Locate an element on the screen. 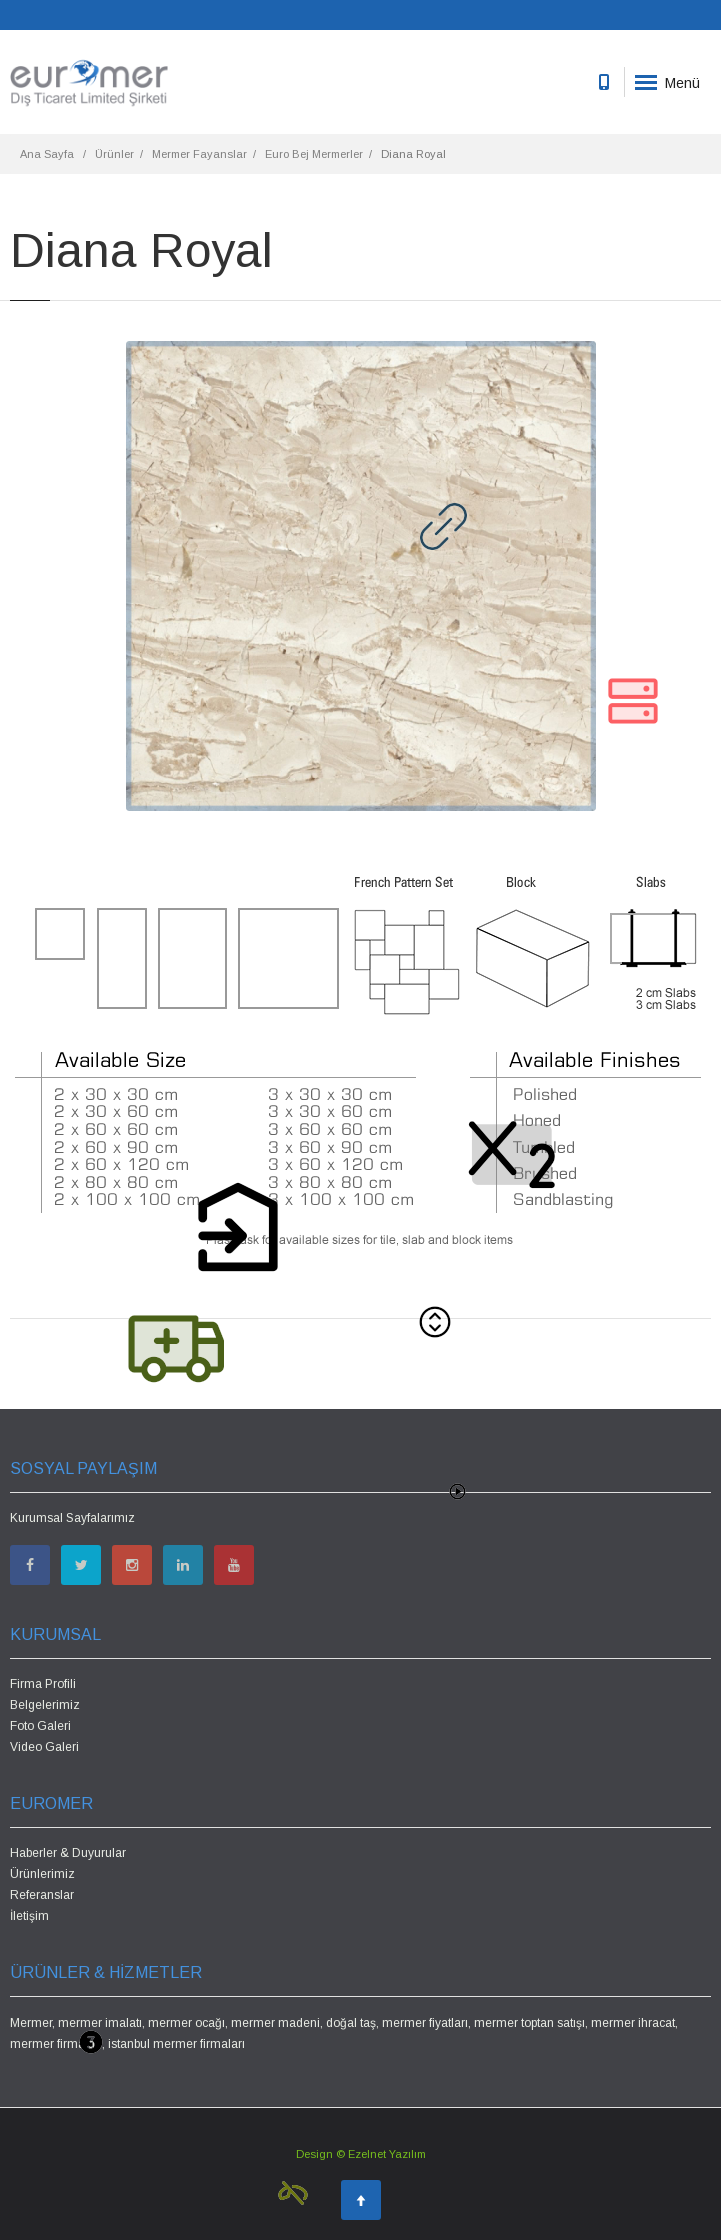 The image size is (721, 2240). expand or collapse a section is located at coordinates (435, 1322).